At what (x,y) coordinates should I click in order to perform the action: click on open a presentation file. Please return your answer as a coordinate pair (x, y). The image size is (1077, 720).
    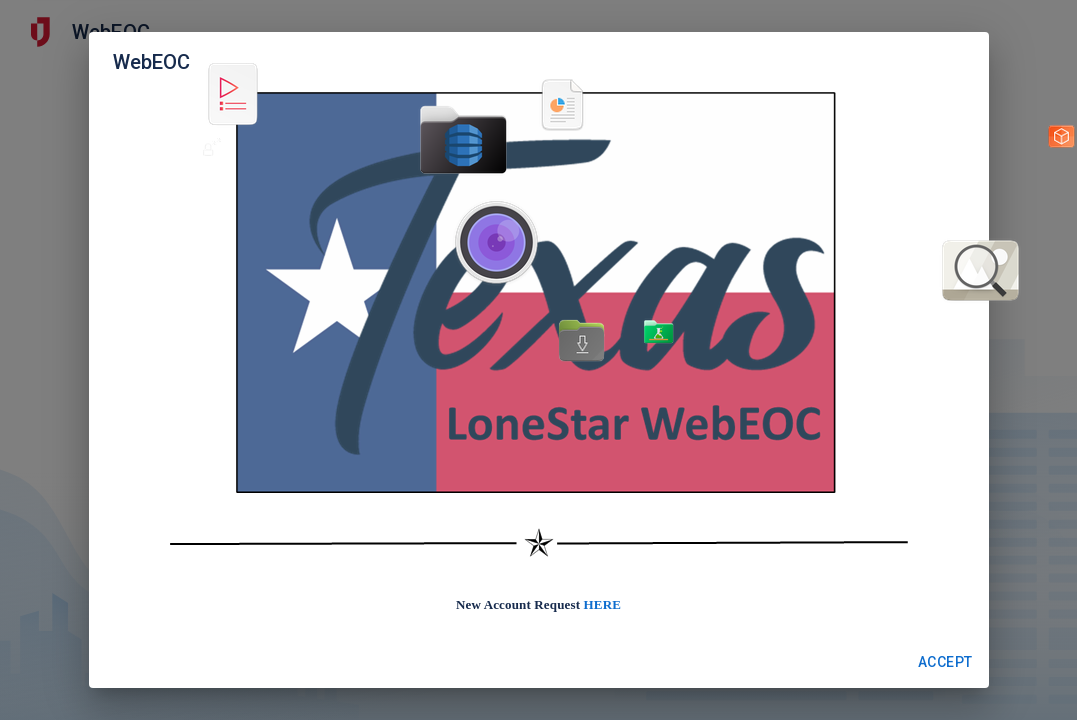
    Looking at the image, I should click on (562, 104).